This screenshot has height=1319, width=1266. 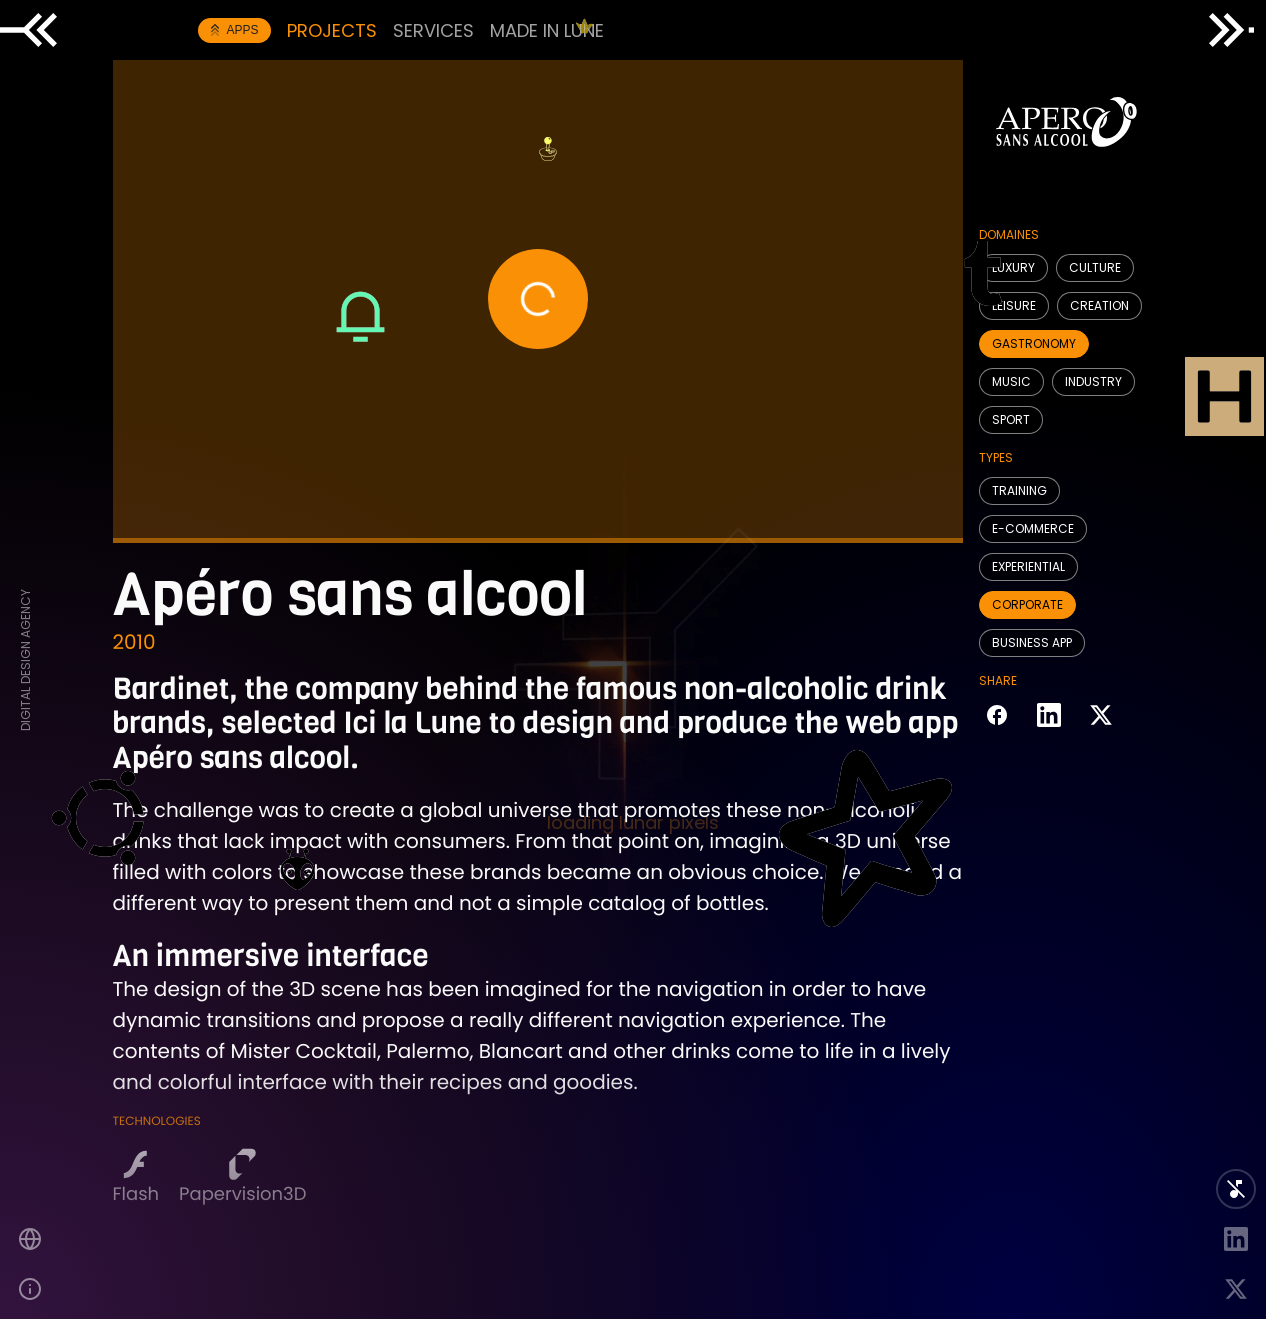 What do you see at coordinates (360, 315) in the screenshot?
I see `notification or alert indicator` at bounding box center [360, 315].